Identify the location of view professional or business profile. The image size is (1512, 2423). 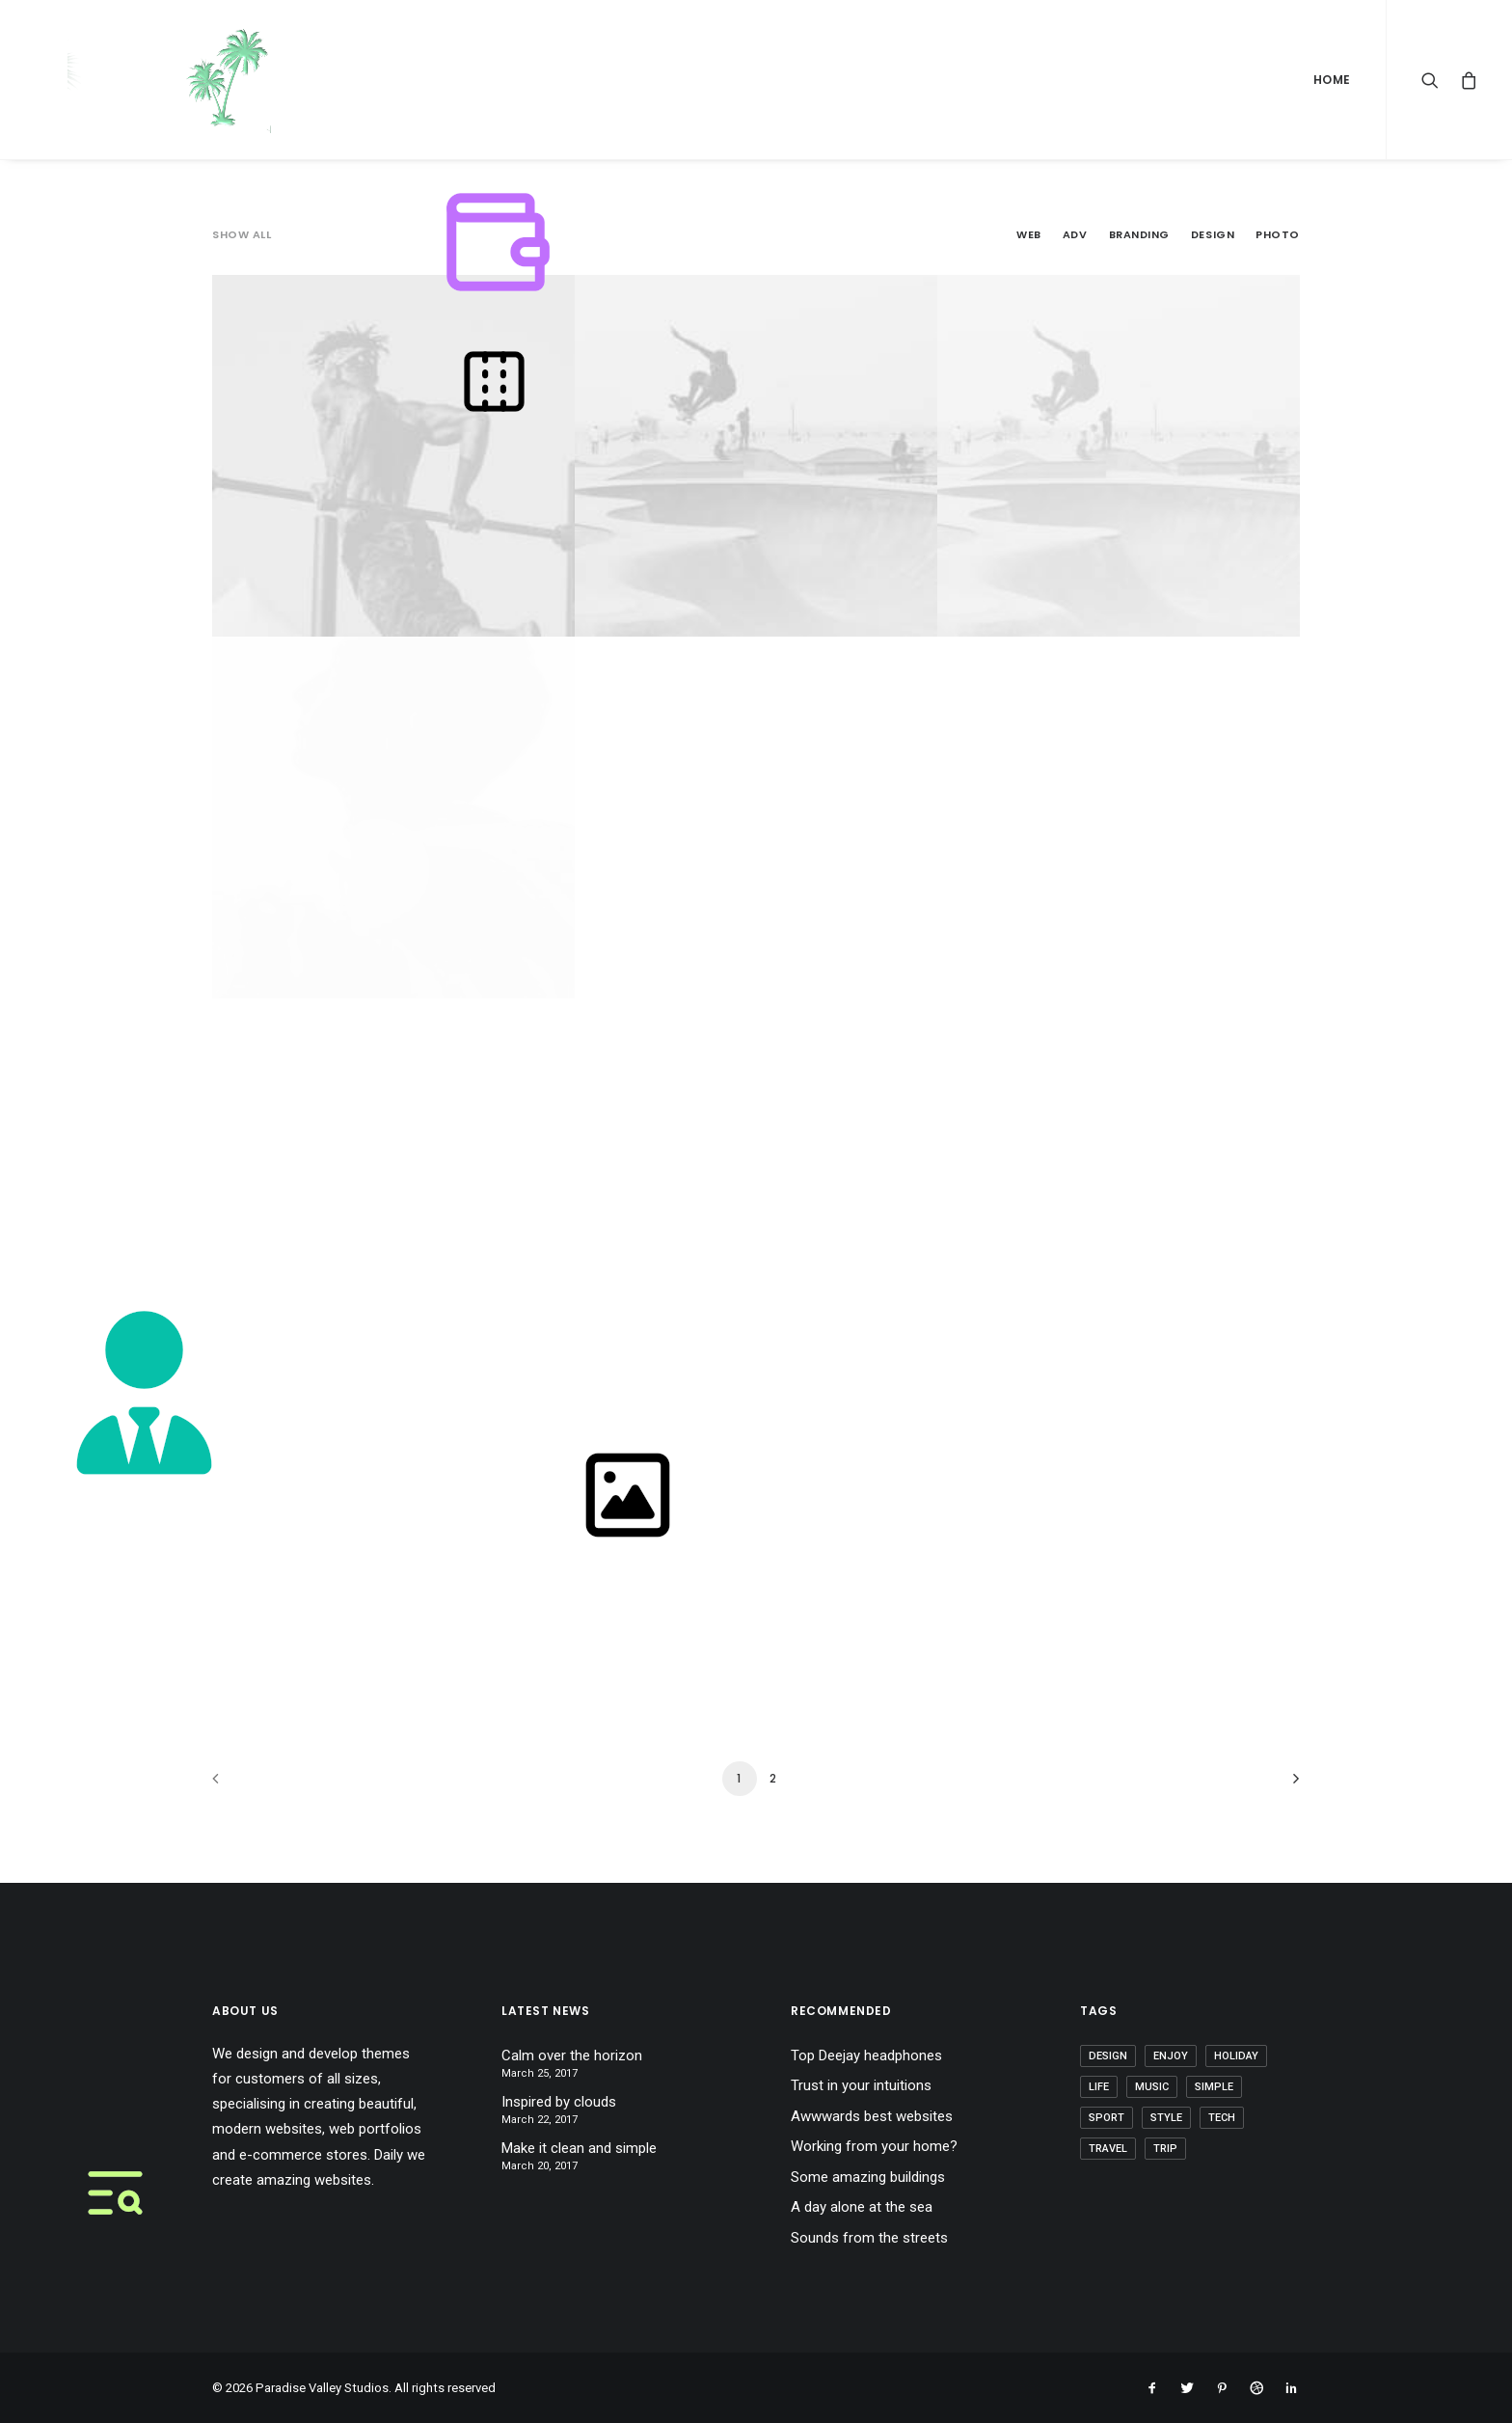
(144, 1391).